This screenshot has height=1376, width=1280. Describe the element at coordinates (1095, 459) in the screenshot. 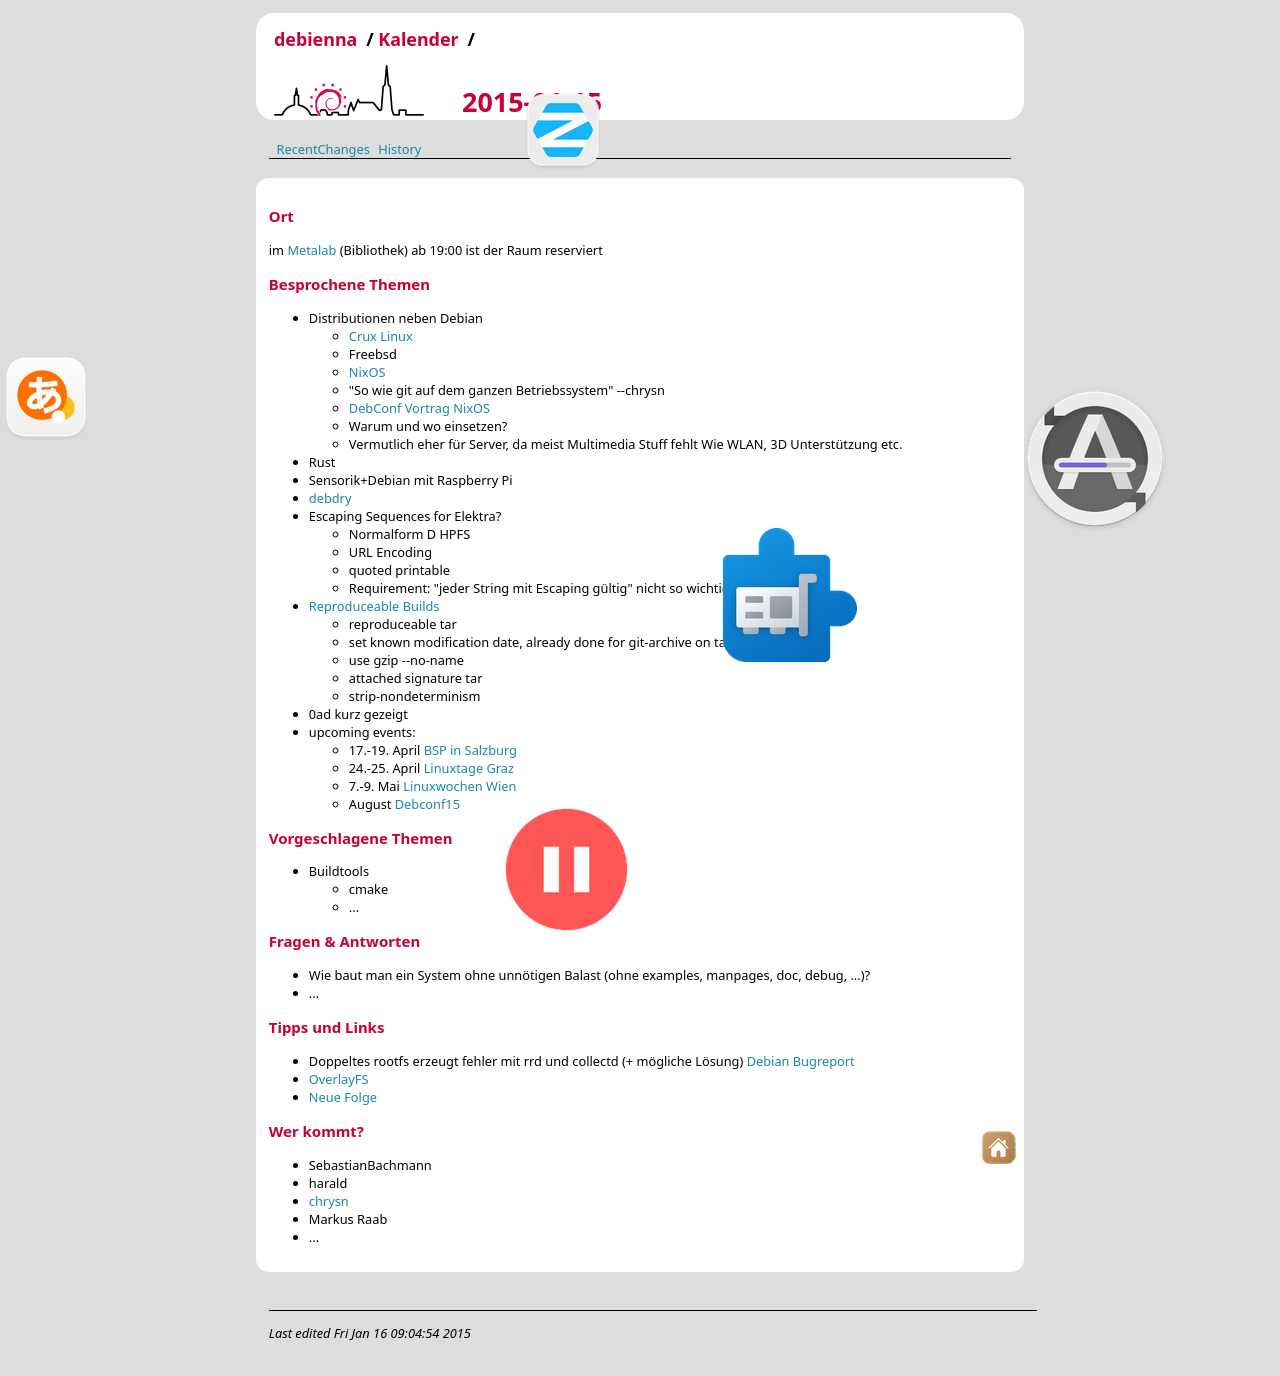

I see `check for available software updates` at that location.